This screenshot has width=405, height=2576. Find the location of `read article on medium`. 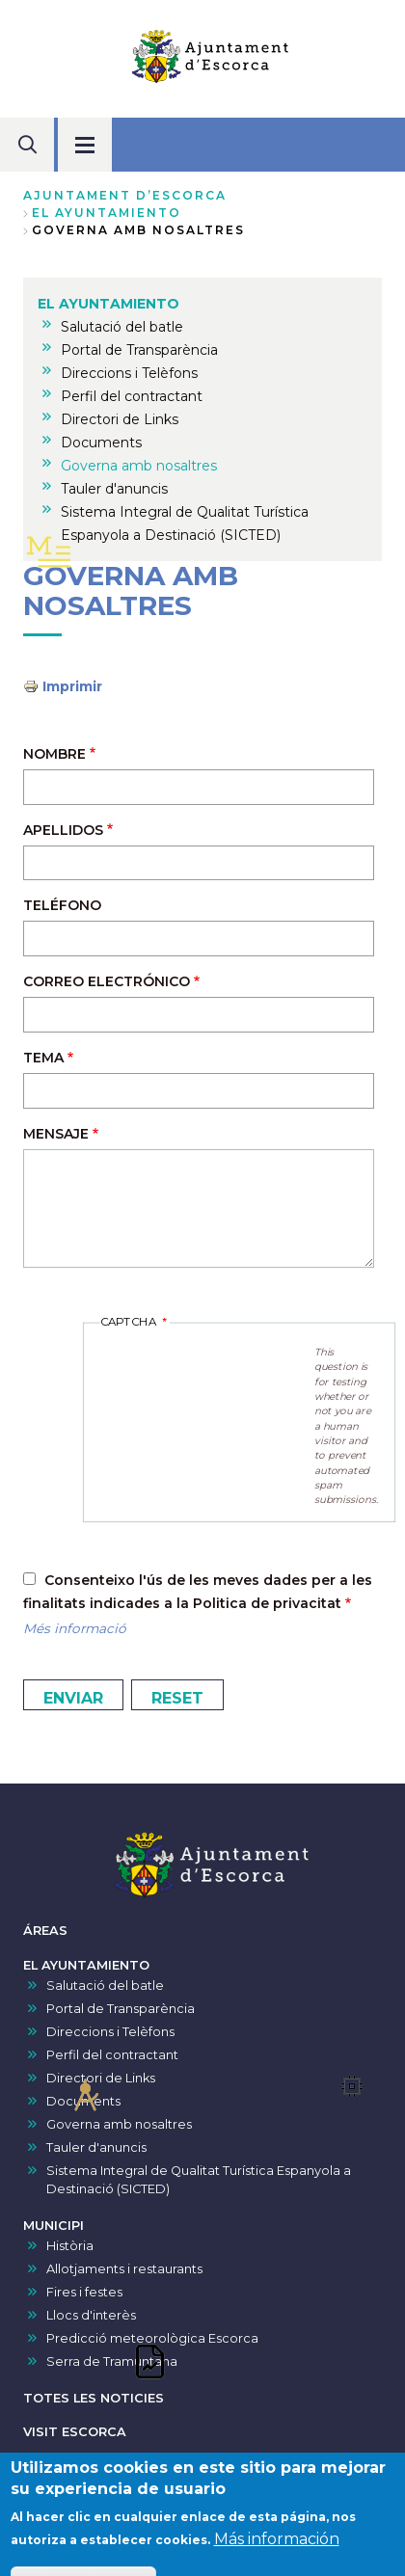

read article on medium is located at coordinates (48, 551).